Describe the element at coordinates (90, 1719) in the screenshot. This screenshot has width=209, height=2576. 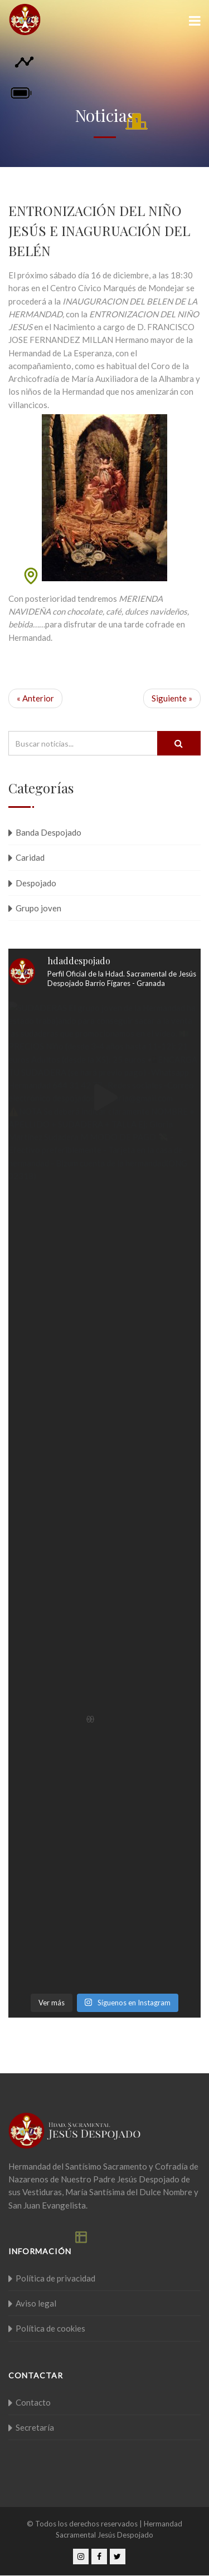
I see `view who has seen your content` at that location.